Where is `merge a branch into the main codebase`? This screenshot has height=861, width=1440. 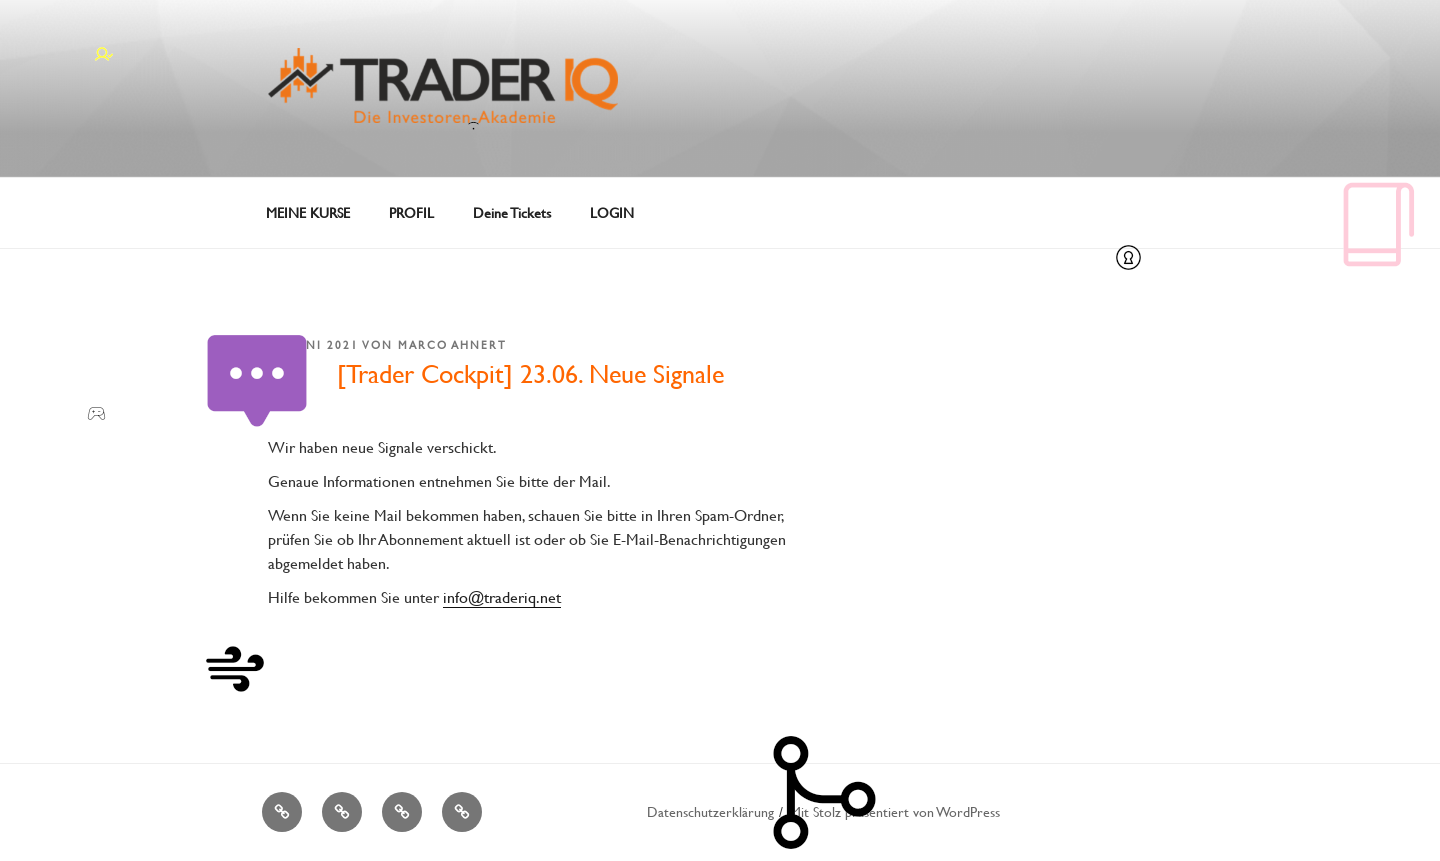
merge a branch into the main codebase is located at coordinates (824, 792).